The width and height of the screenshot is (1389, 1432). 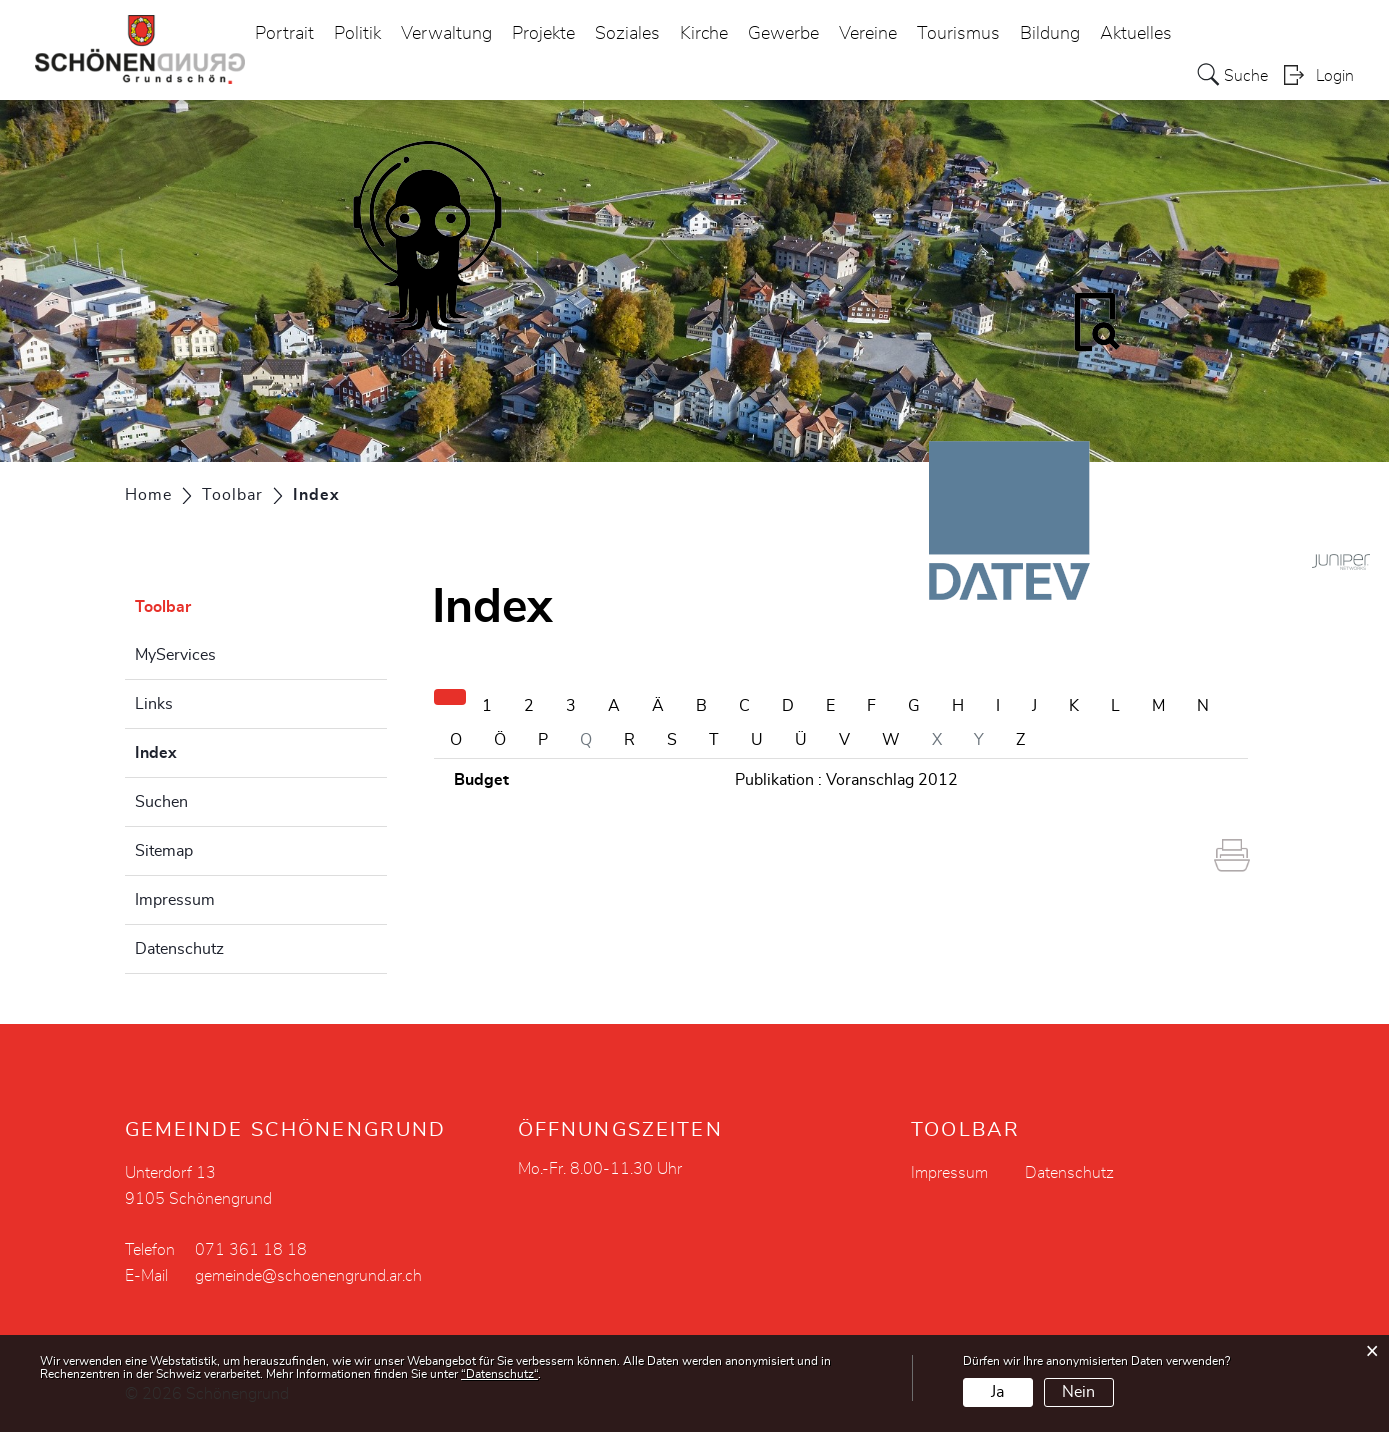 What do you see at coordinates (1095, 322) in the screenshot?
I see `find my phone feature` at bounding box center [1095, 322].